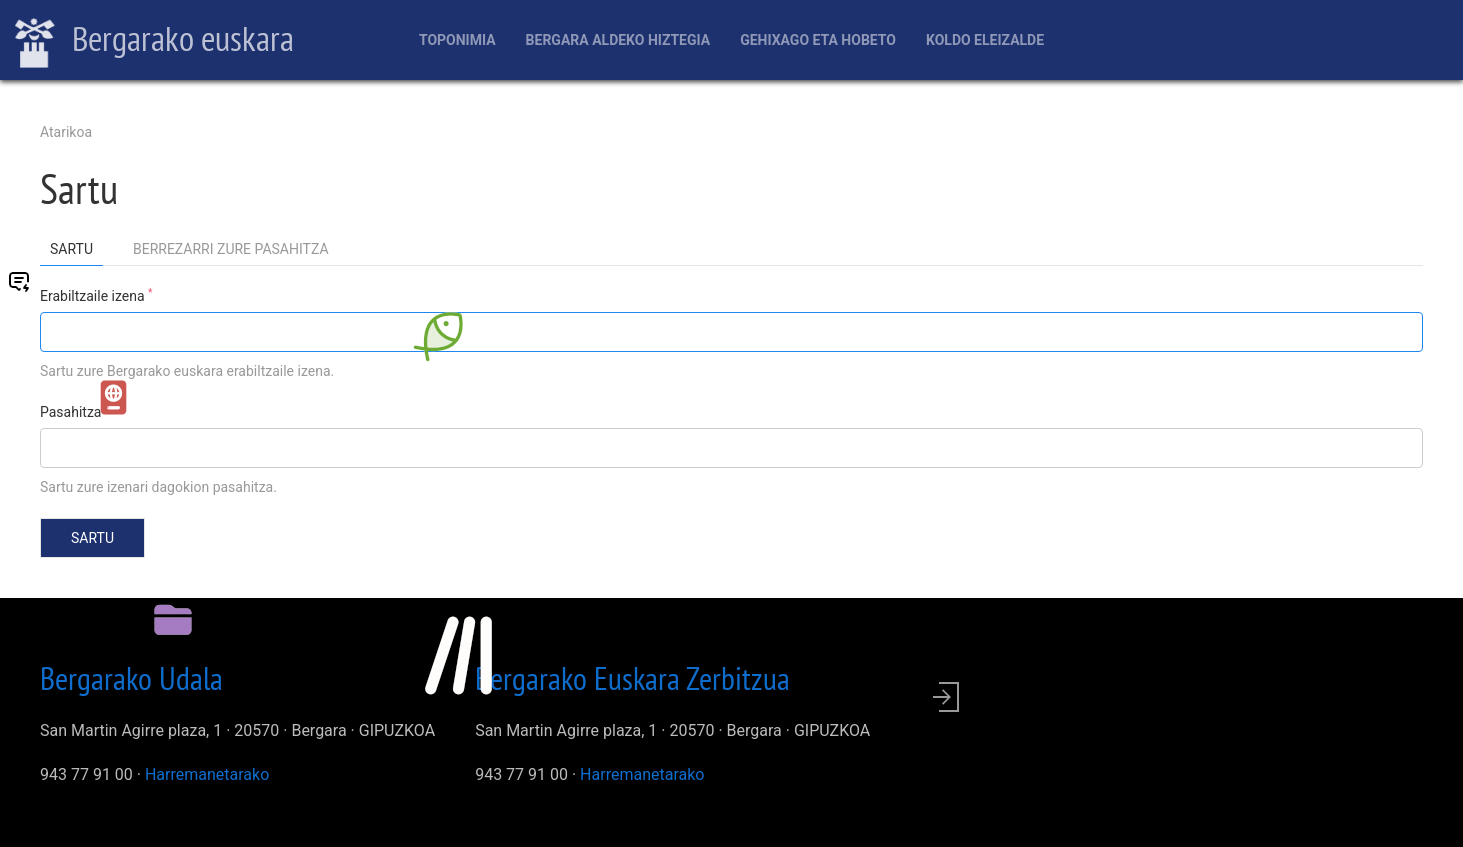 The height and width of the screenshot is (847, 1463). What do you see at coordinates (19, 281) in the screenshot?
I see `send a quick reply` at bounding box center [19, 281].